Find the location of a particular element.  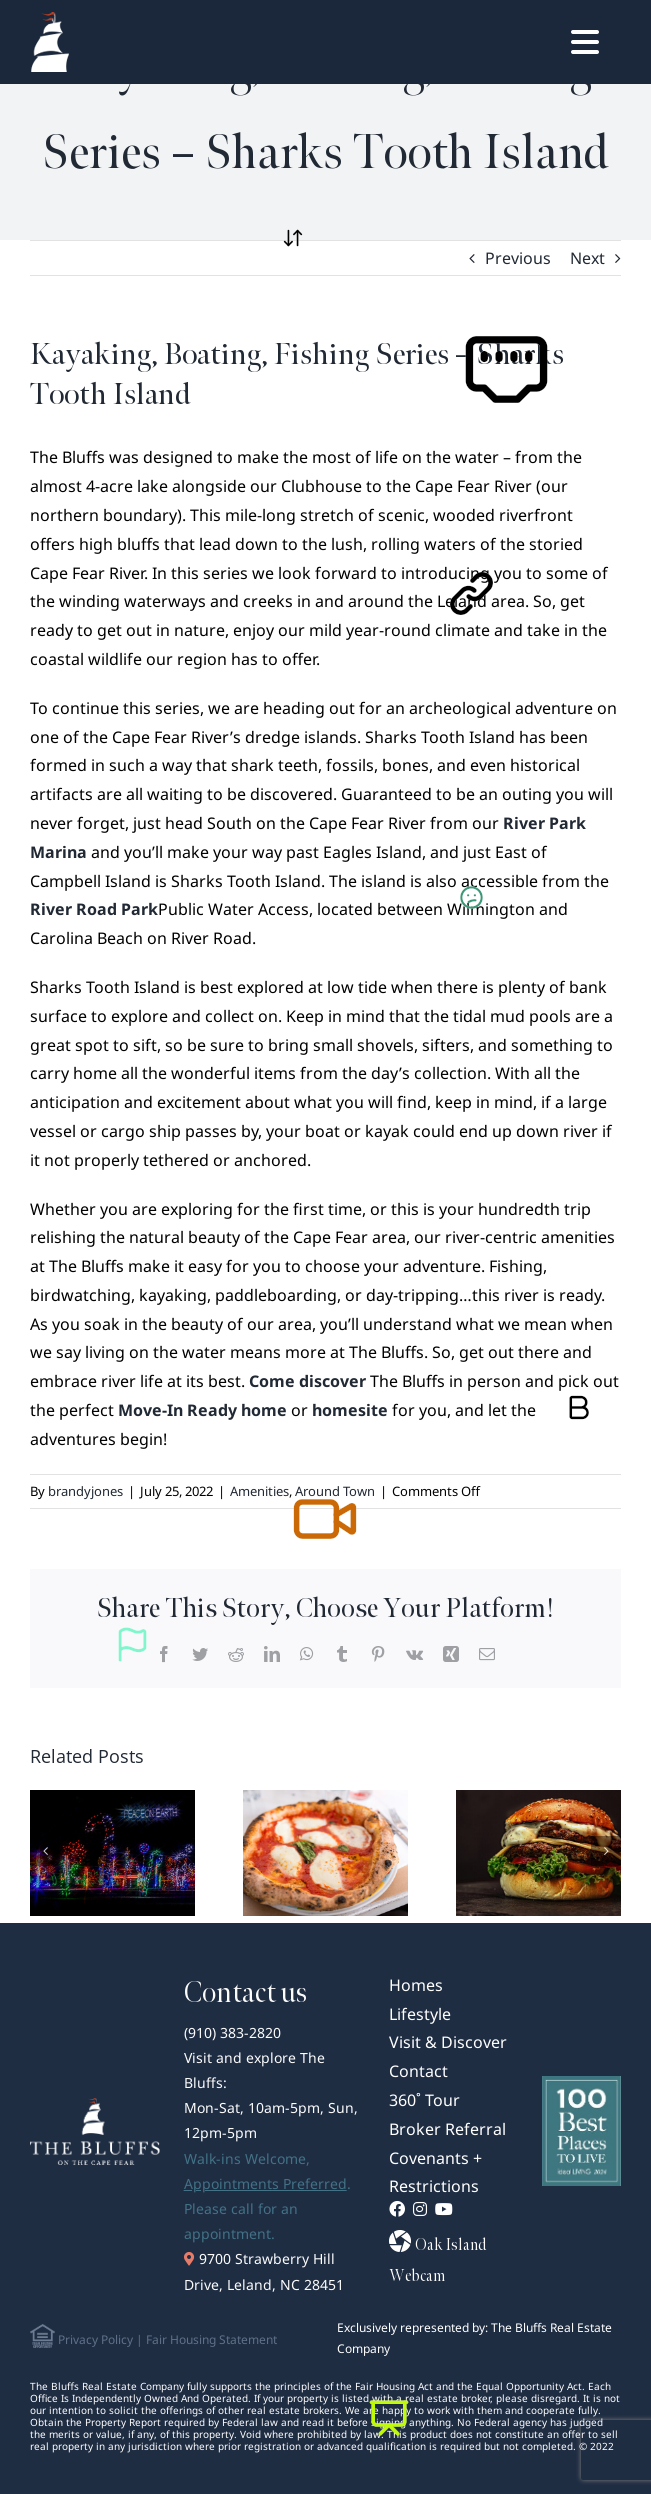

start a presentation or slideshow is located at coordinates (389, 2418).